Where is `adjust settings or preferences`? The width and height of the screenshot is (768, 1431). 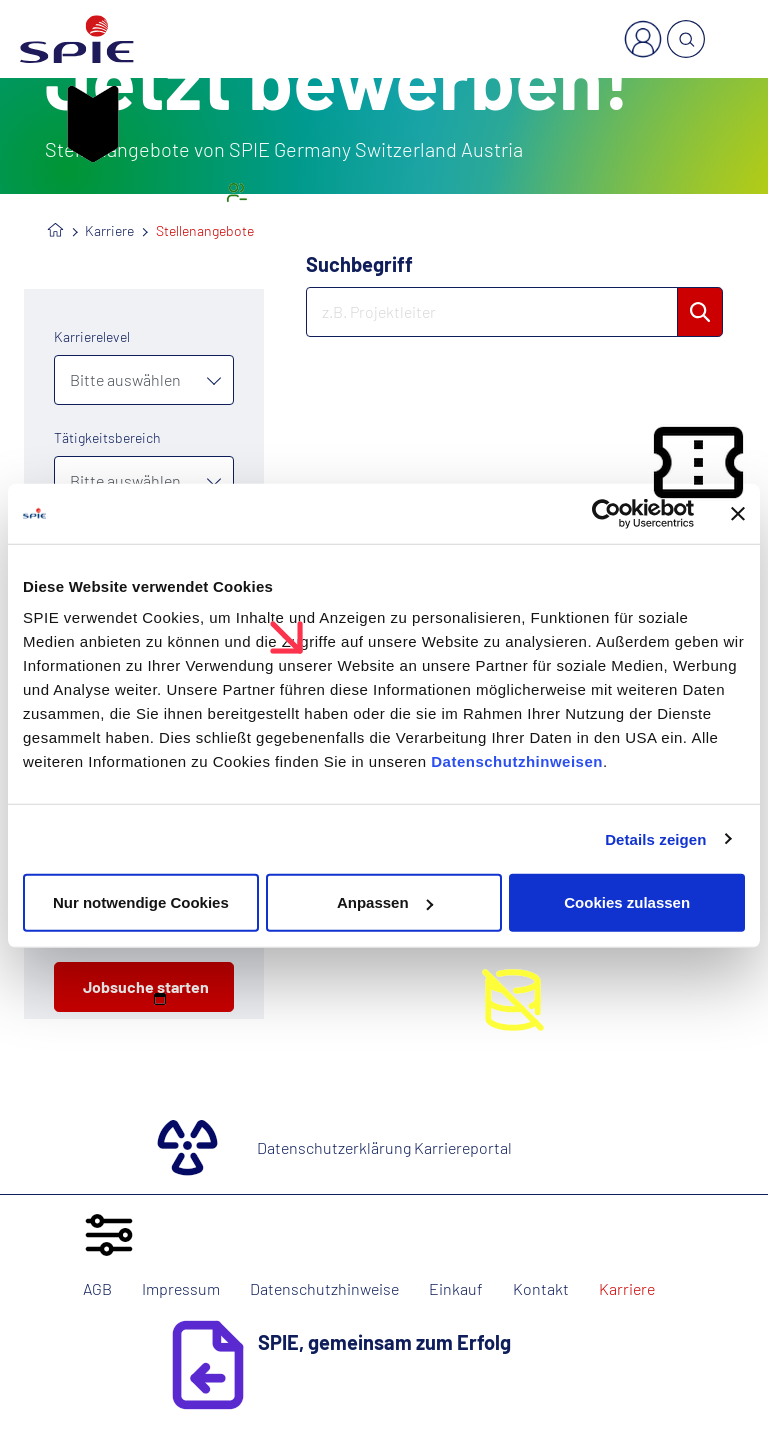 adjust settings or preferences is located at coordinates (109, 1235).